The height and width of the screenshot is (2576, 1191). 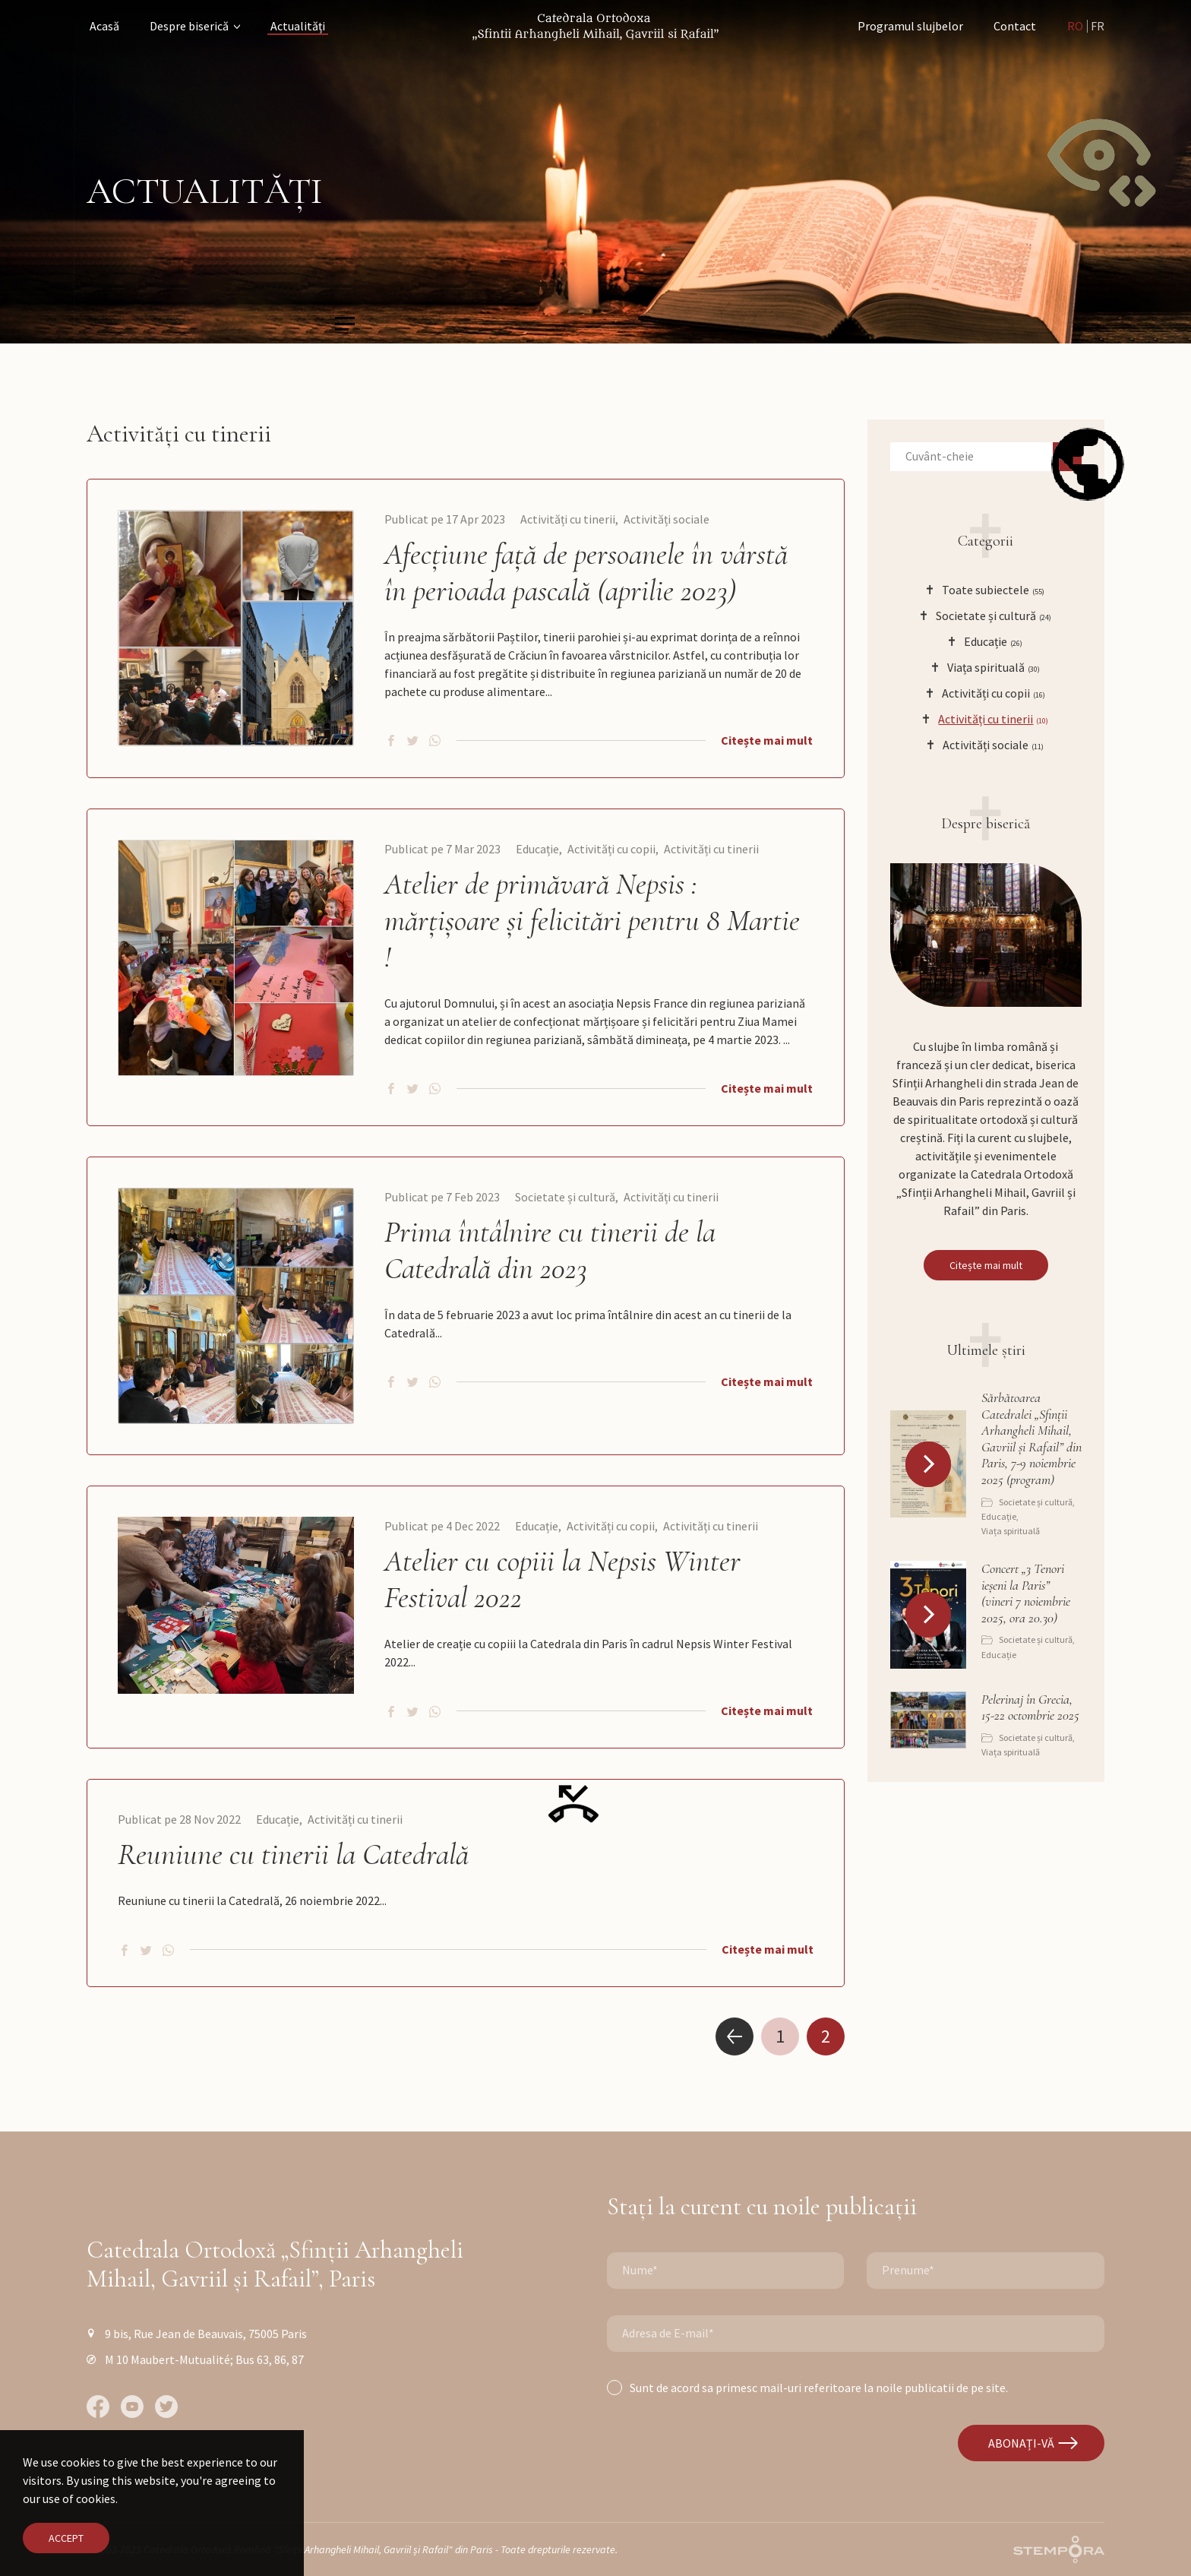 What do you see at coordinates (1099, 155) in the screenshot?
I see `view source code or inspect element` at bounding box center [1099, 155].